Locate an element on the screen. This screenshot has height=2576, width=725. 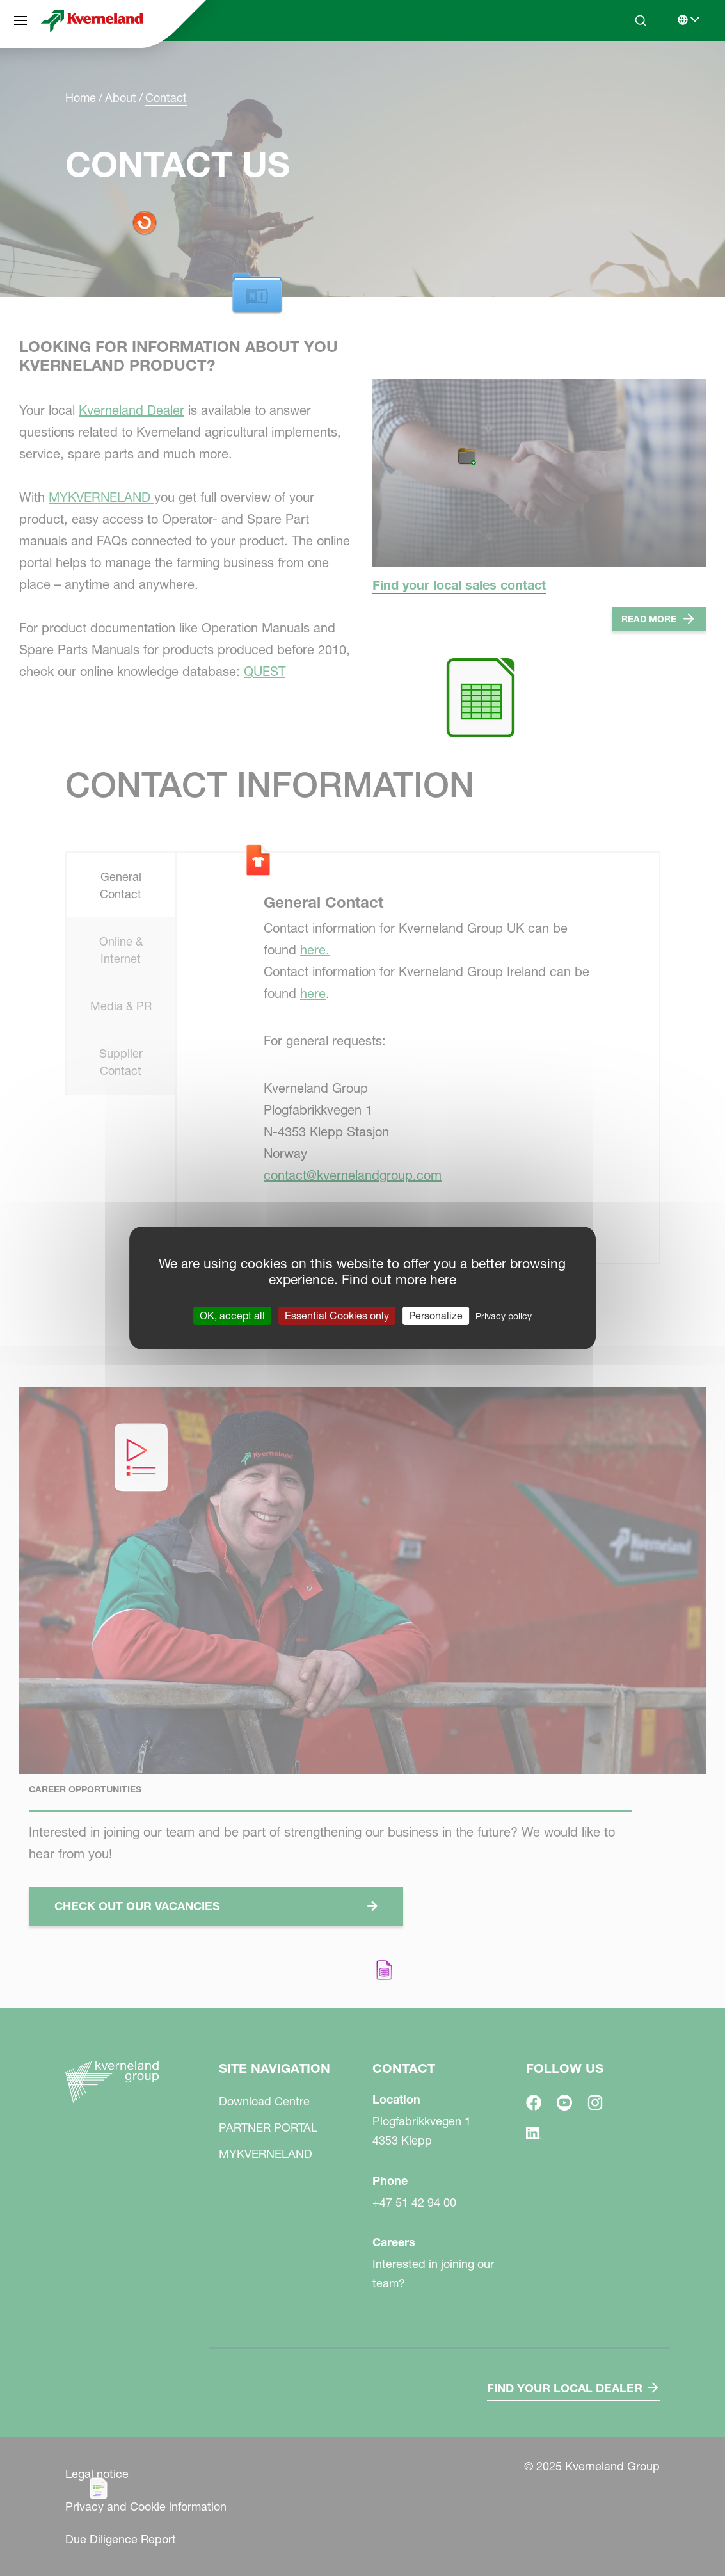
open Native Instruments folder is located at coordinates (257, 293).